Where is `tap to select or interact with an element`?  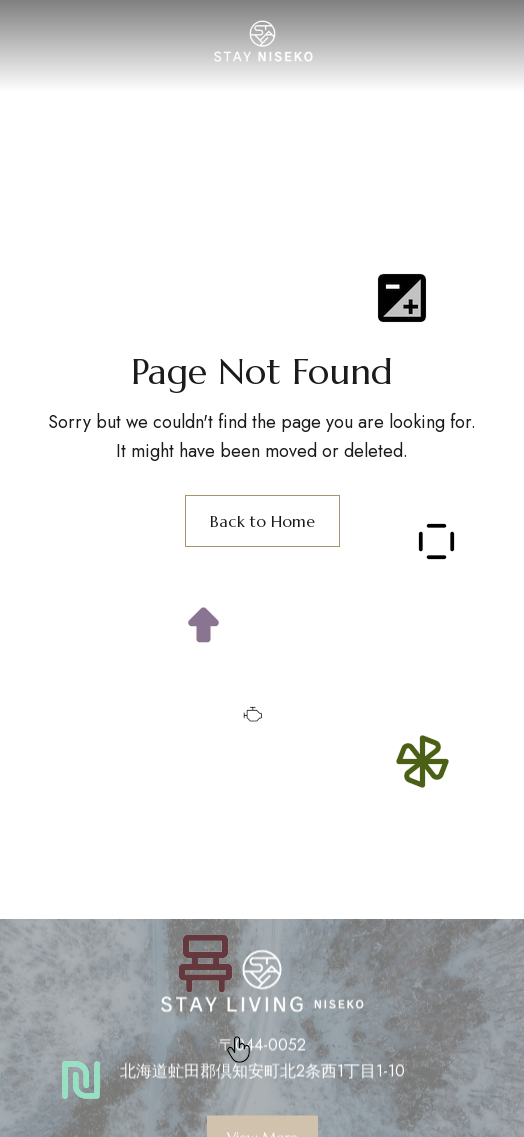
tap to select or interact with an element is located at coordinates (238, 1049).